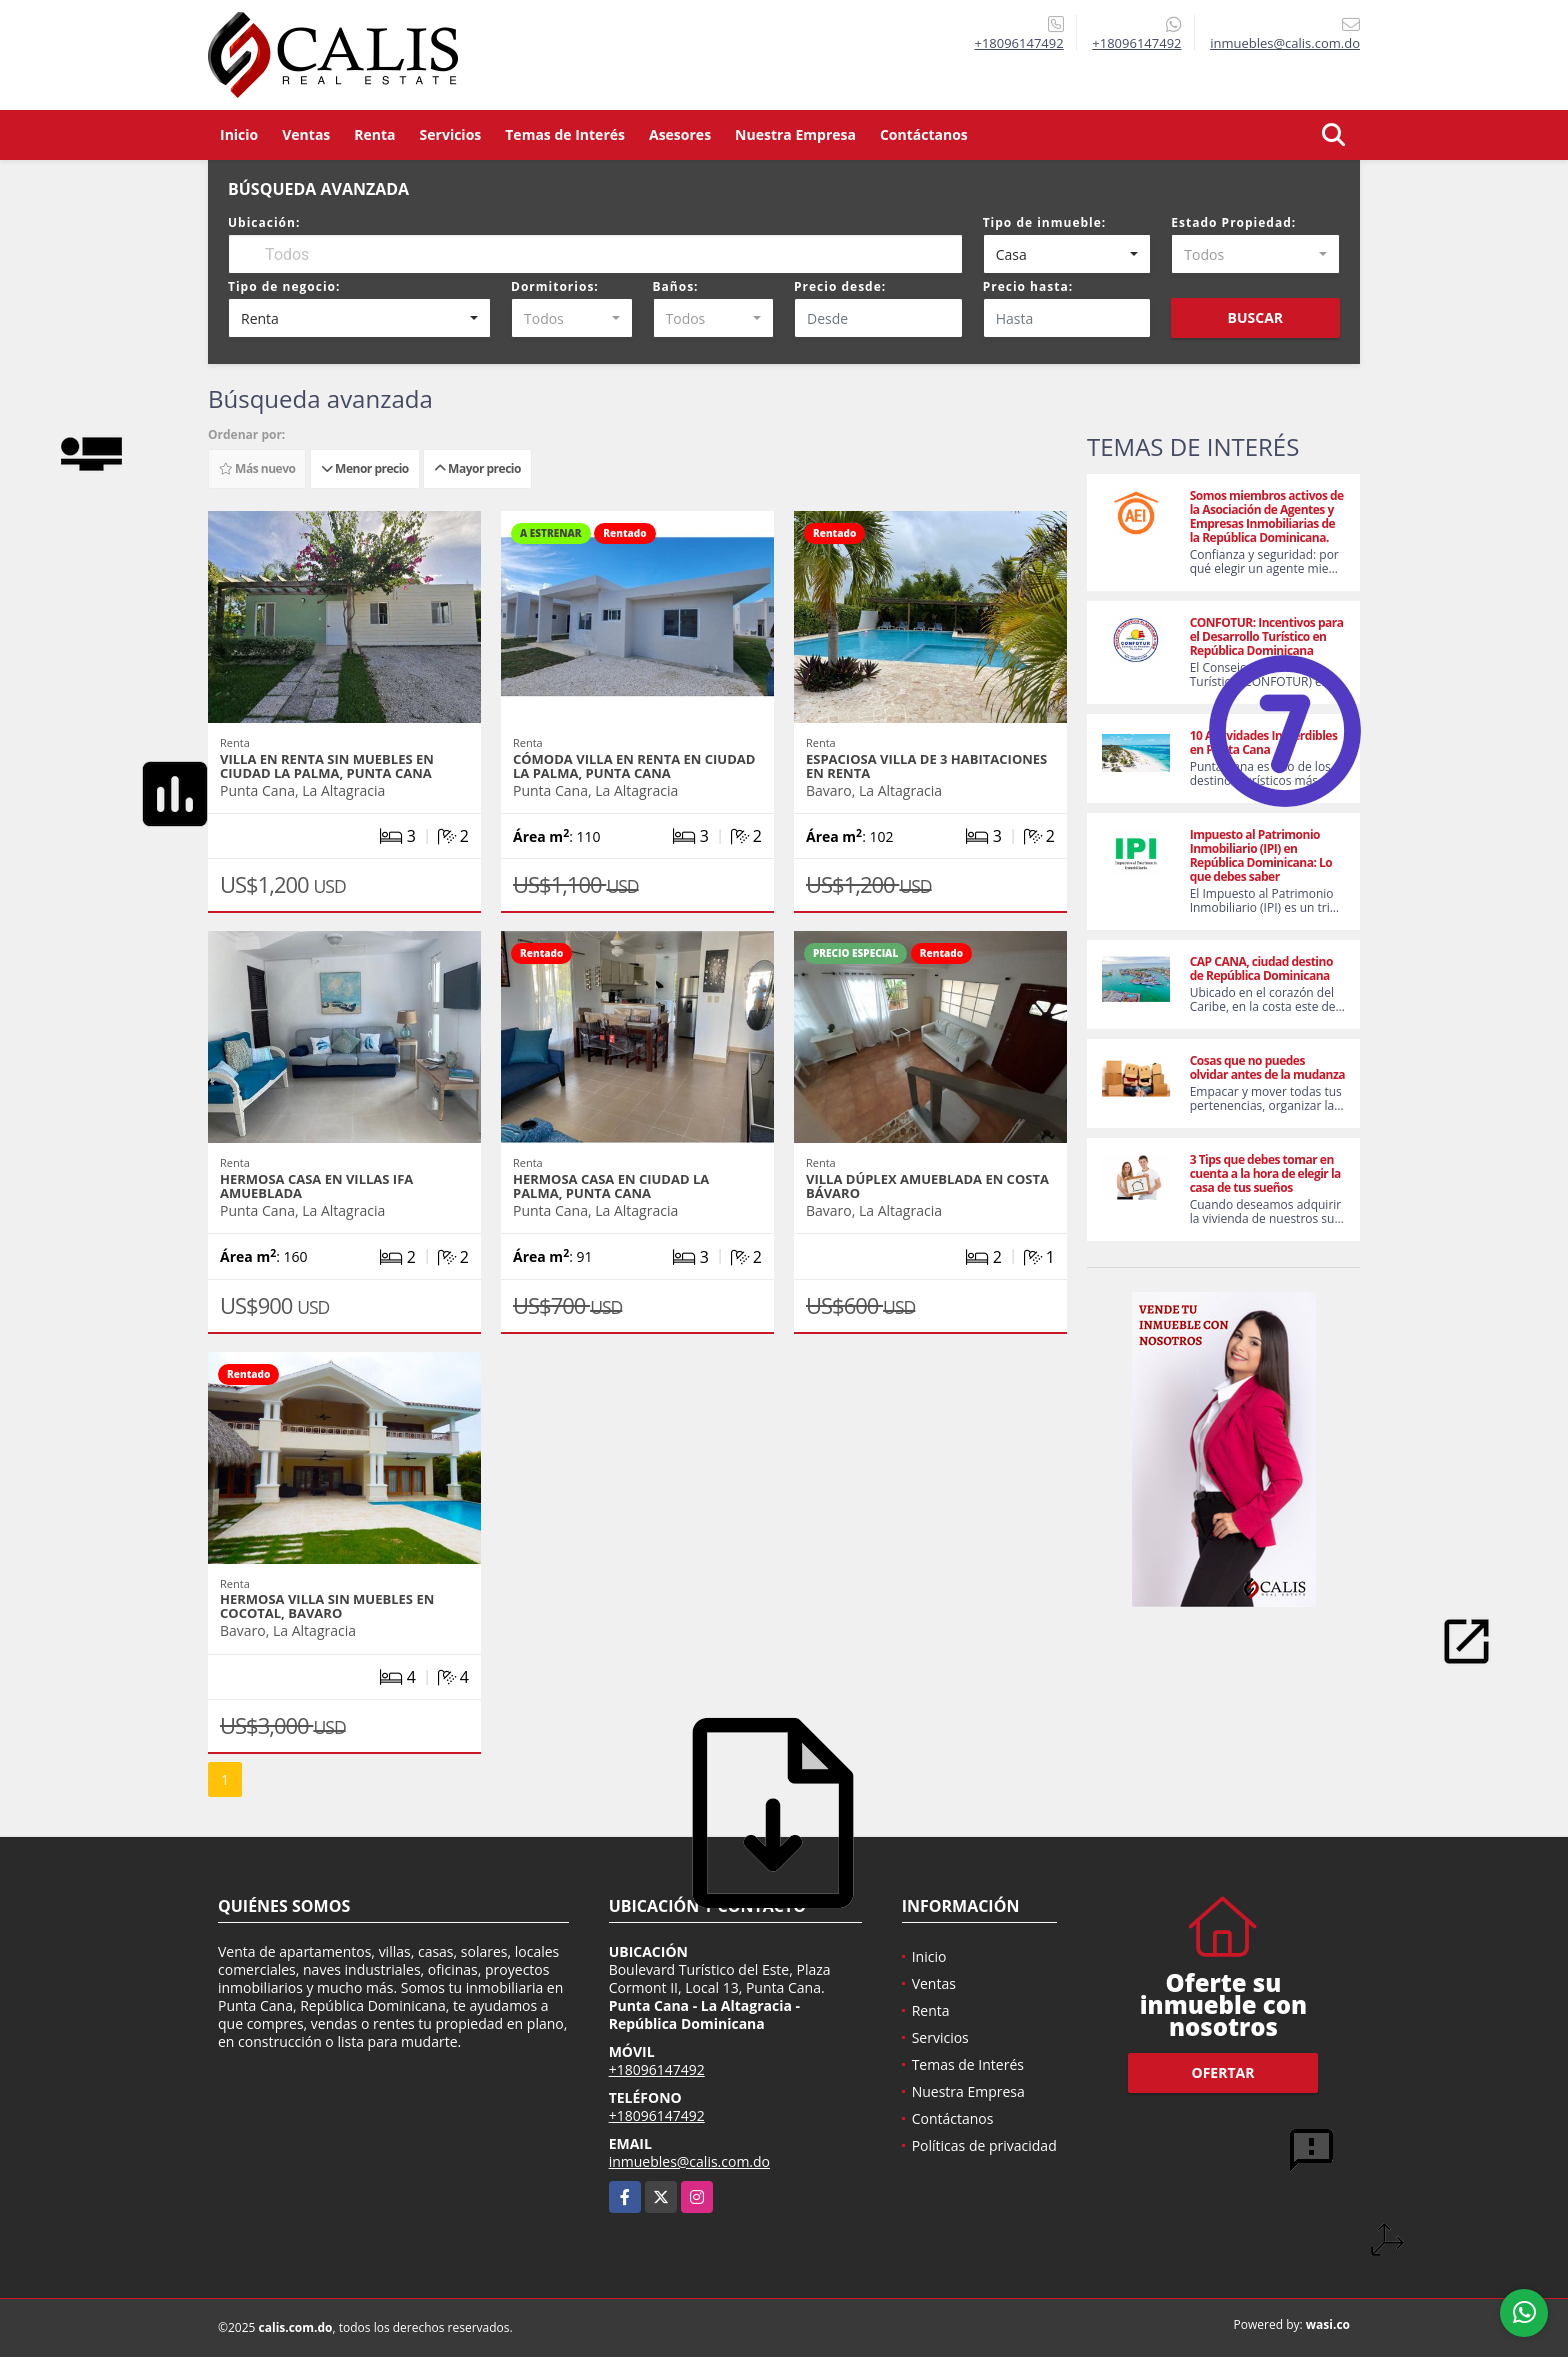 The image size is (1568, 2357). Describe the element at coordinates (773, 1813) in the screenshot. I see `download a file` at that location.